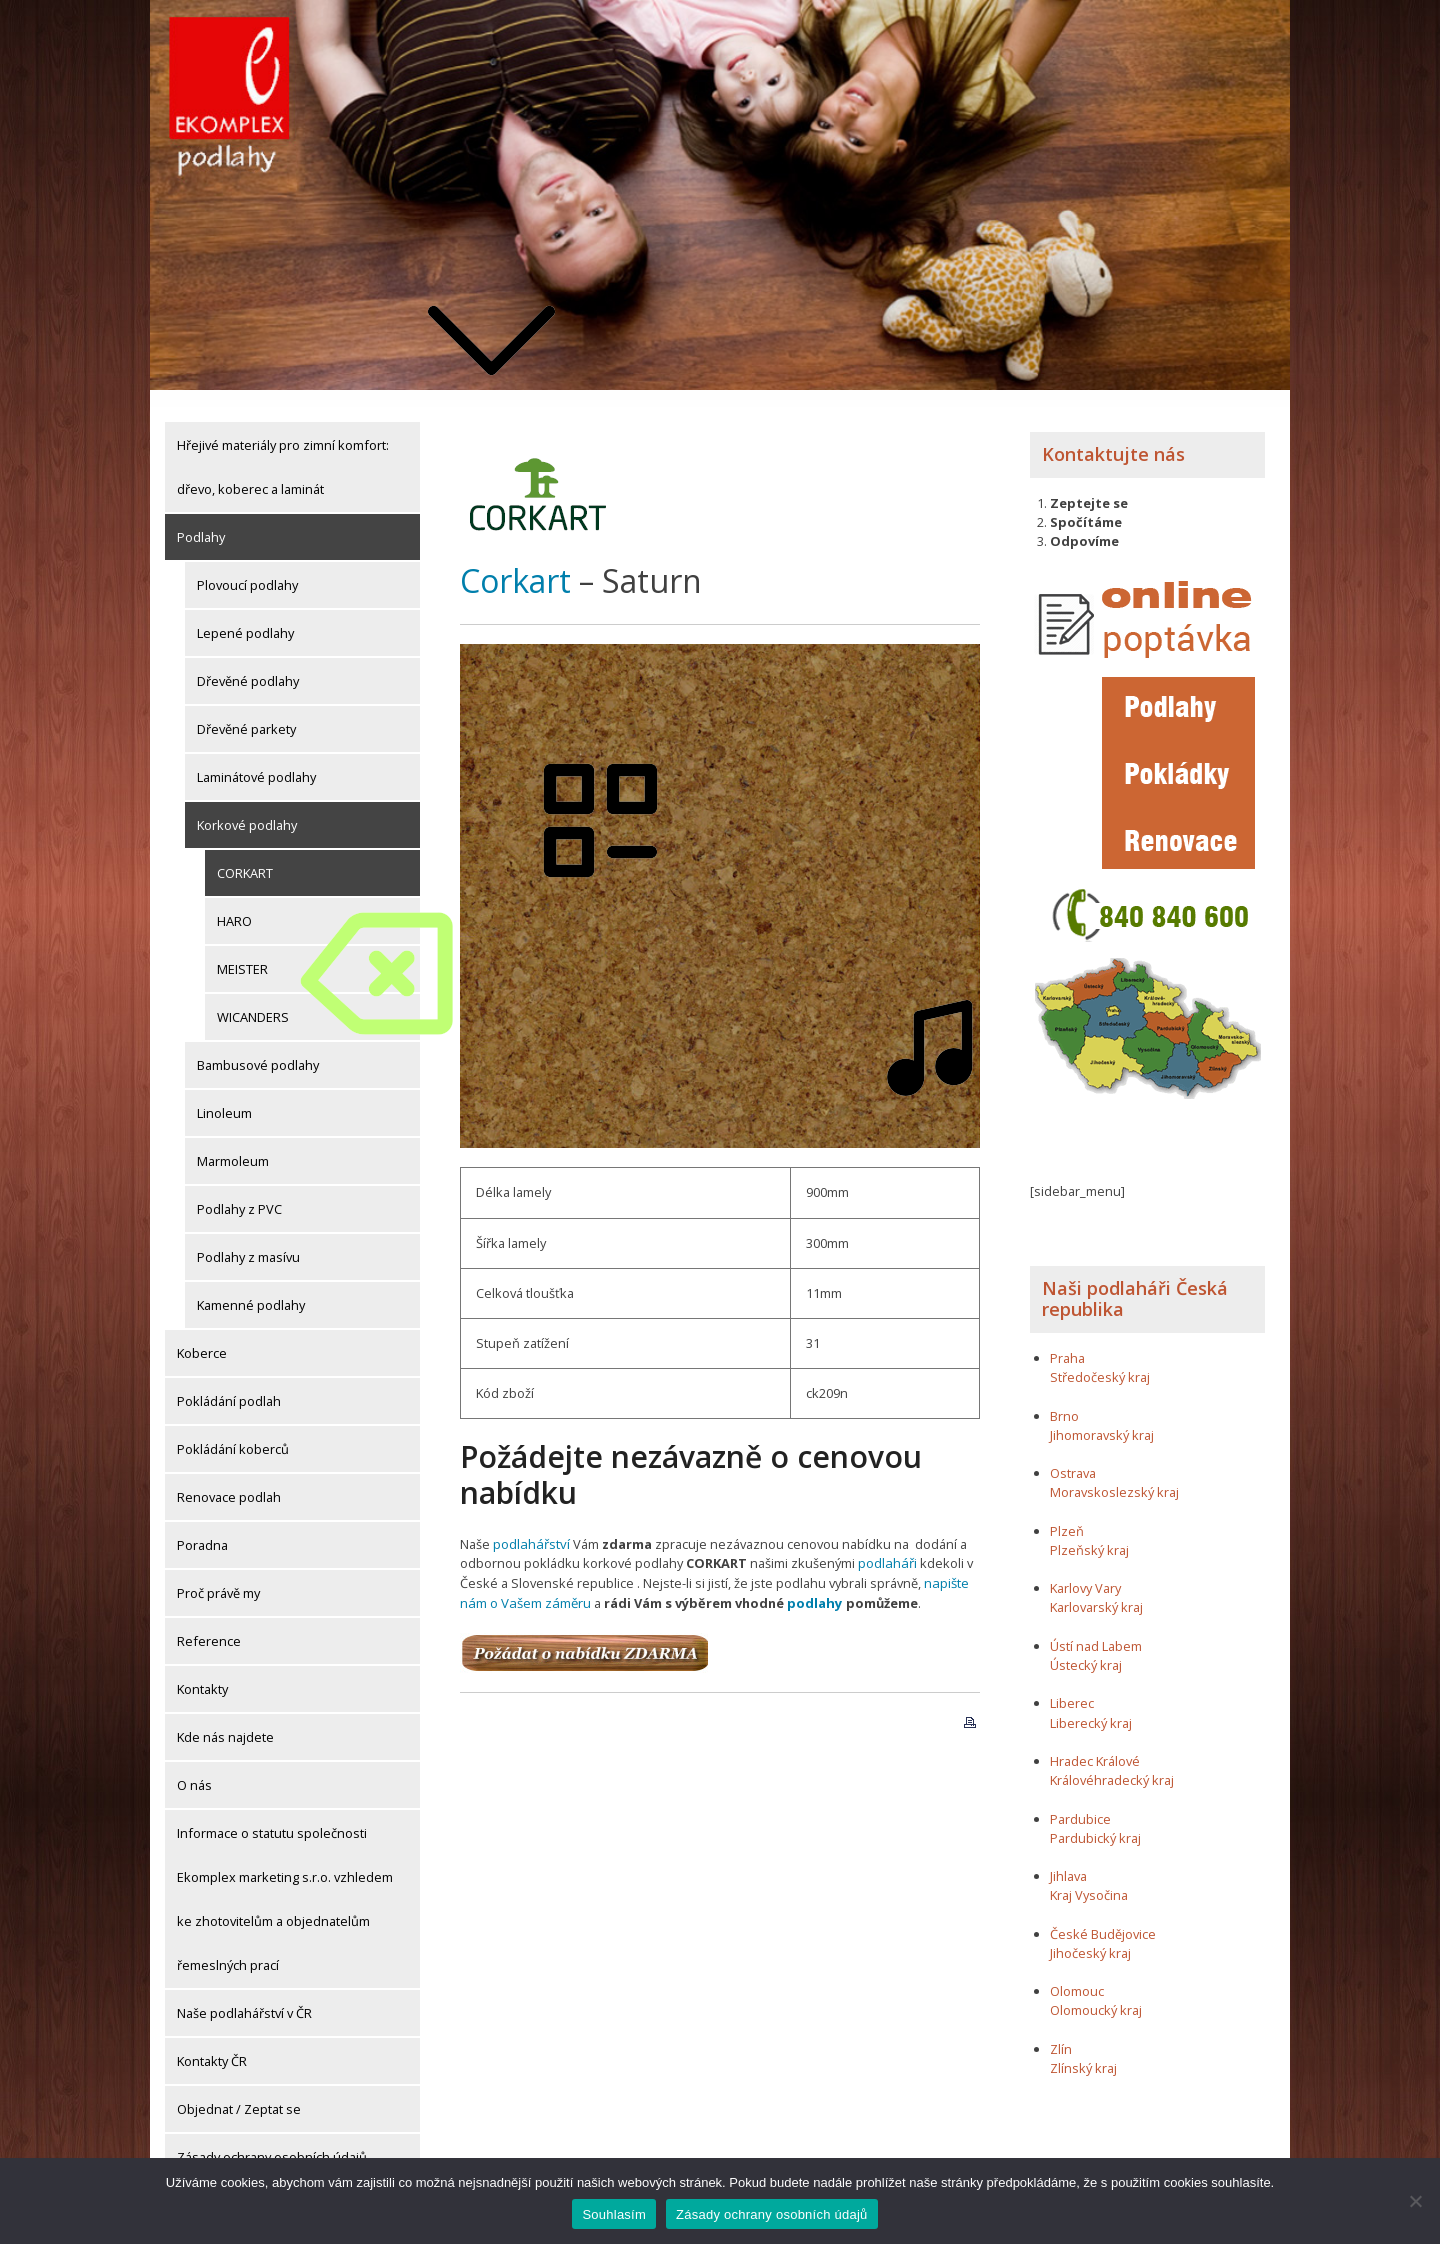 Image resolution: width=1440 pixels, height=2244 pixels. Describe the element at coordinates (600, 820) in the screenshot. I see `remove a category from the list` at that location.